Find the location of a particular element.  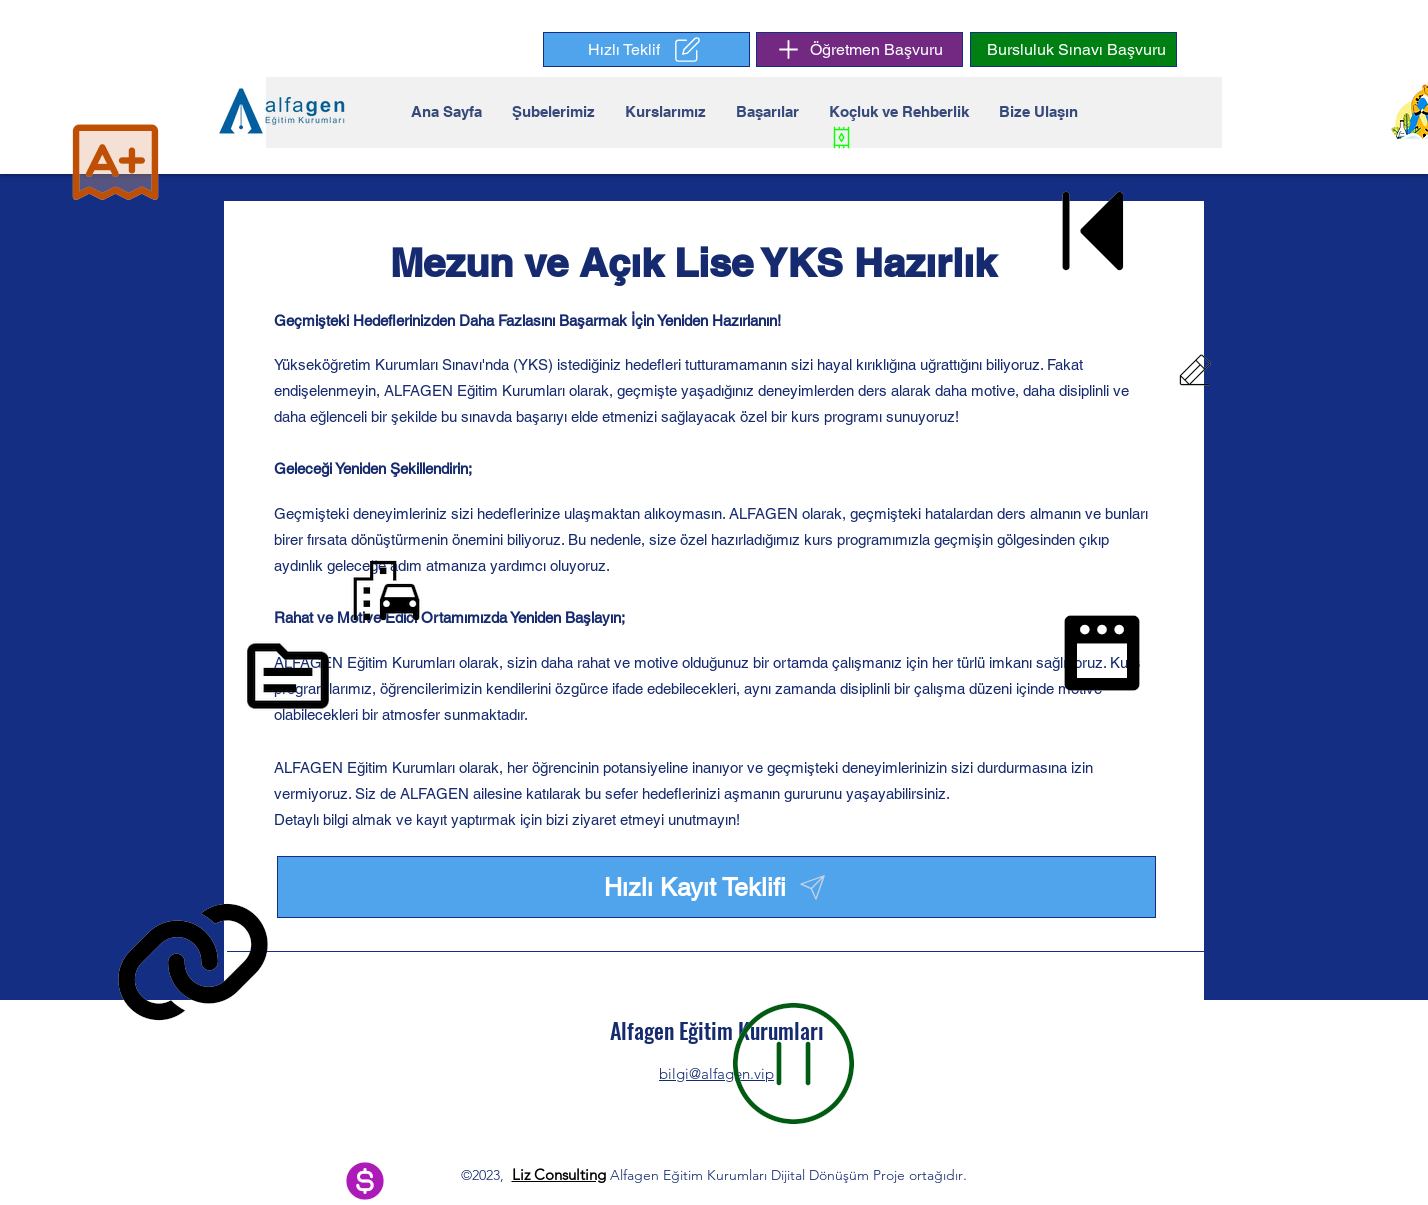

view rug or carpet options is located at coordinates (841, 137).